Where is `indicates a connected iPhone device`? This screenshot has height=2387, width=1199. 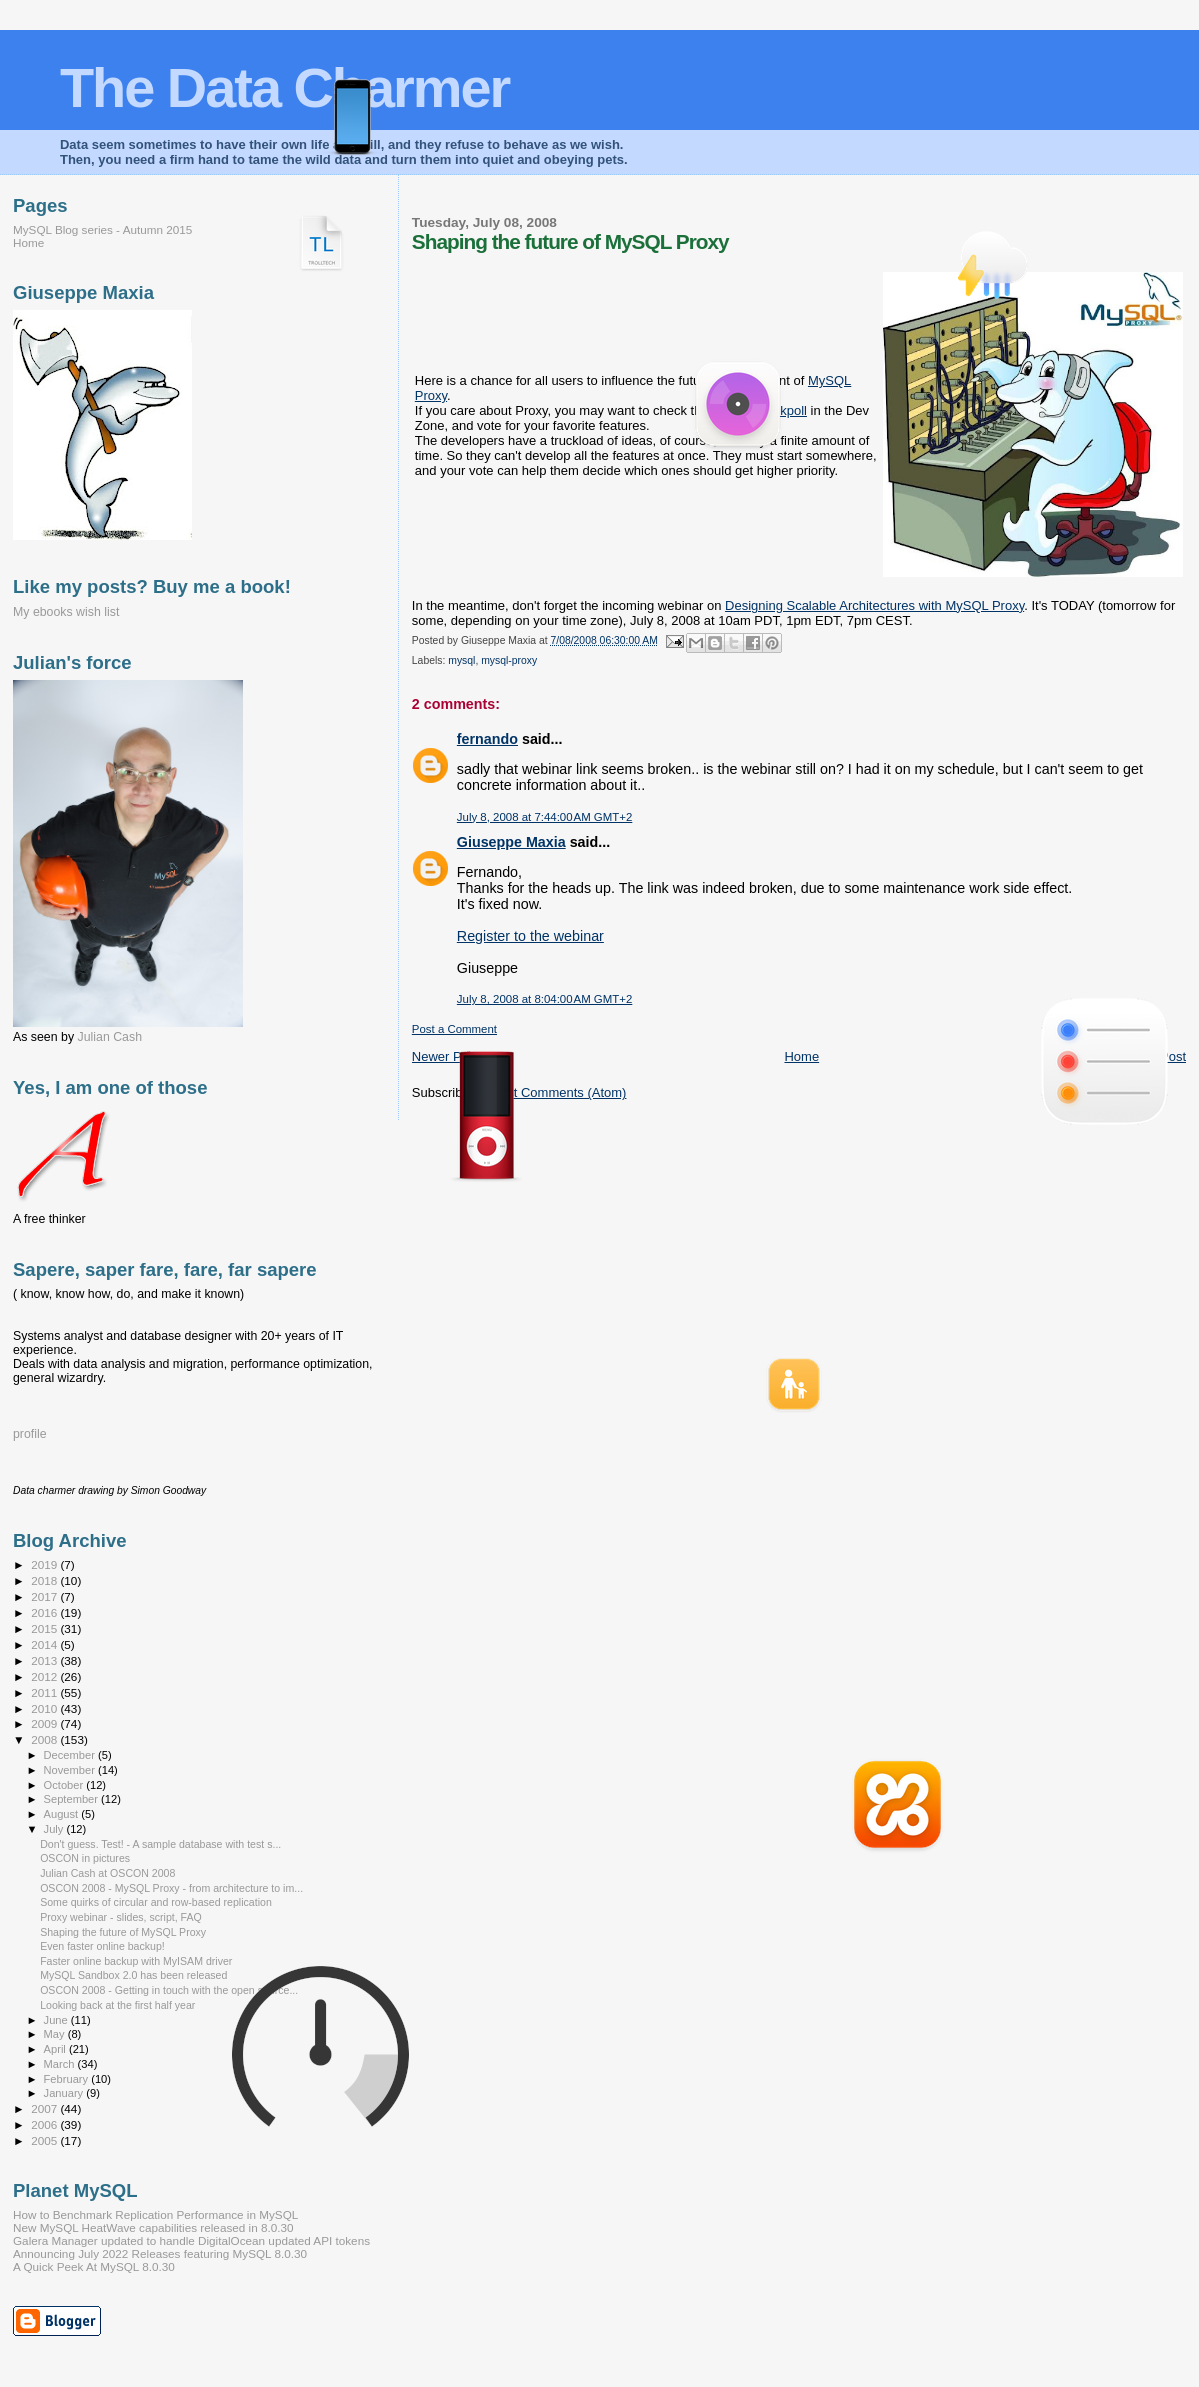 indicates a connected iPhone device is located at coordinates (352, 117).